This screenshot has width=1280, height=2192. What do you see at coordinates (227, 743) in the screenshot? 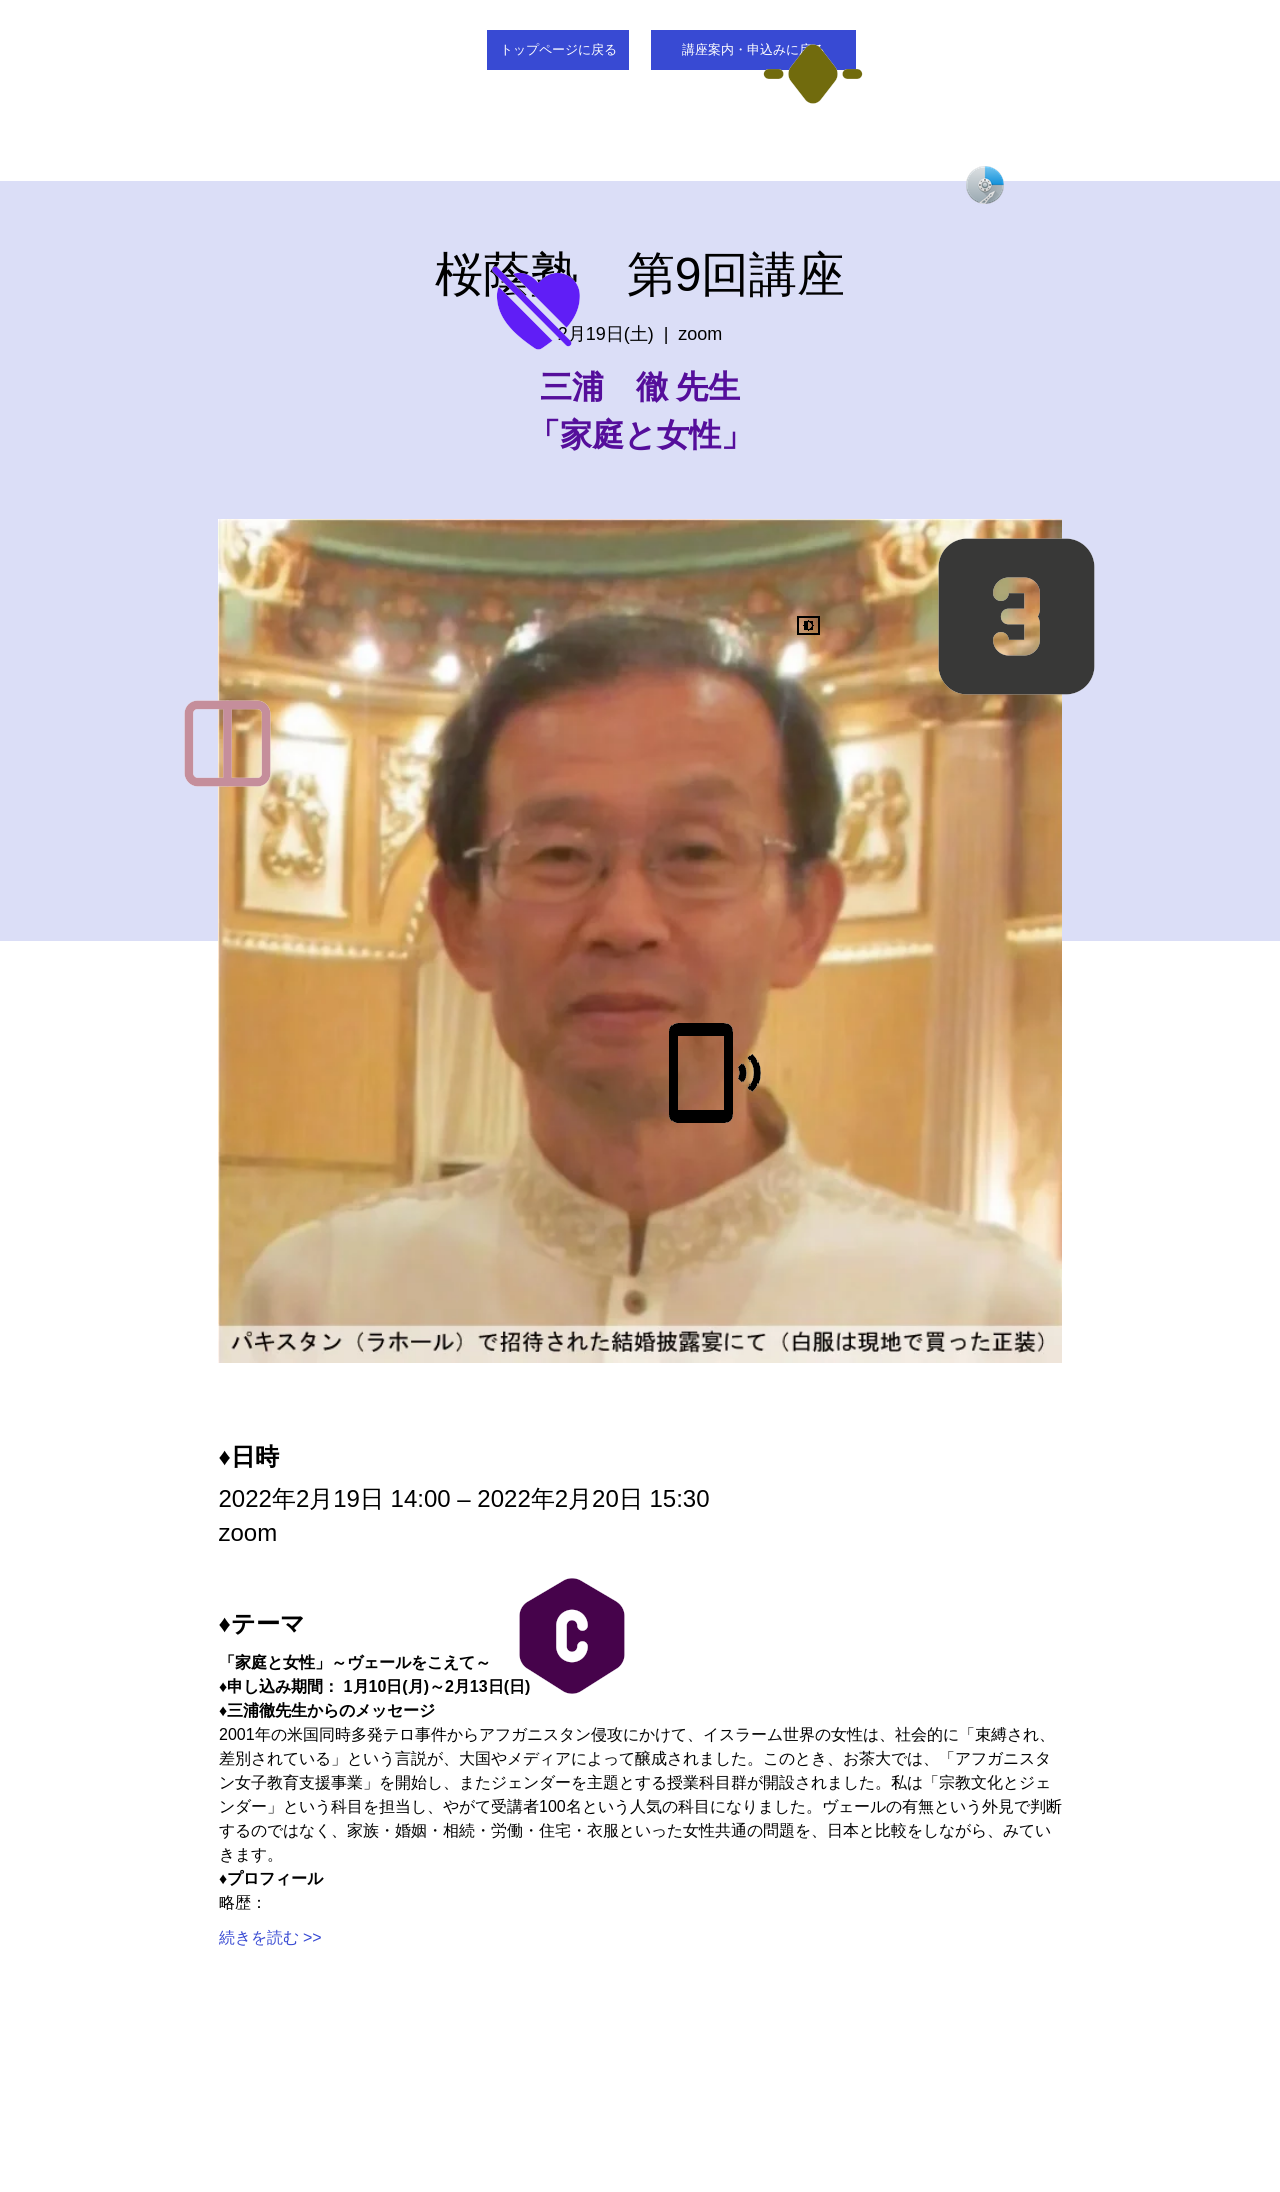
I see `switch to two-column layout` at bounding box center [227, 743].